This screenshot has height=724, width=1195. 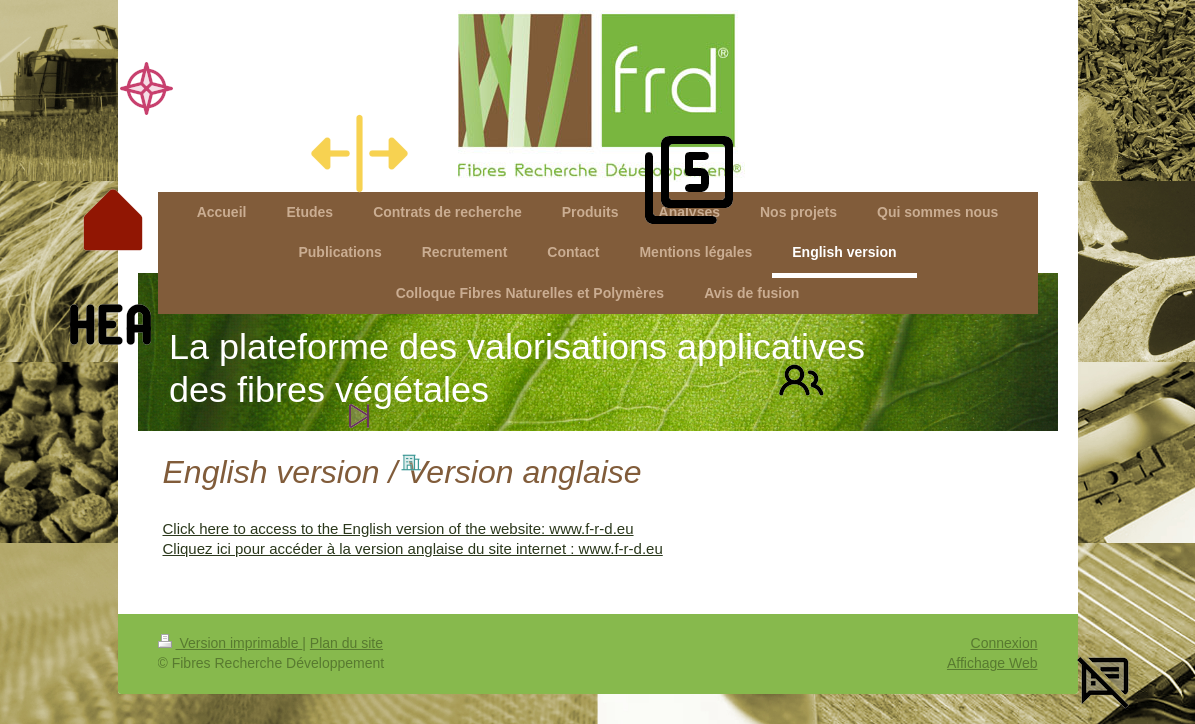 What do you see at coordinates (113, 221) in the screenshot?
I see `navigate to home screen` at bounding box center [113, 221].